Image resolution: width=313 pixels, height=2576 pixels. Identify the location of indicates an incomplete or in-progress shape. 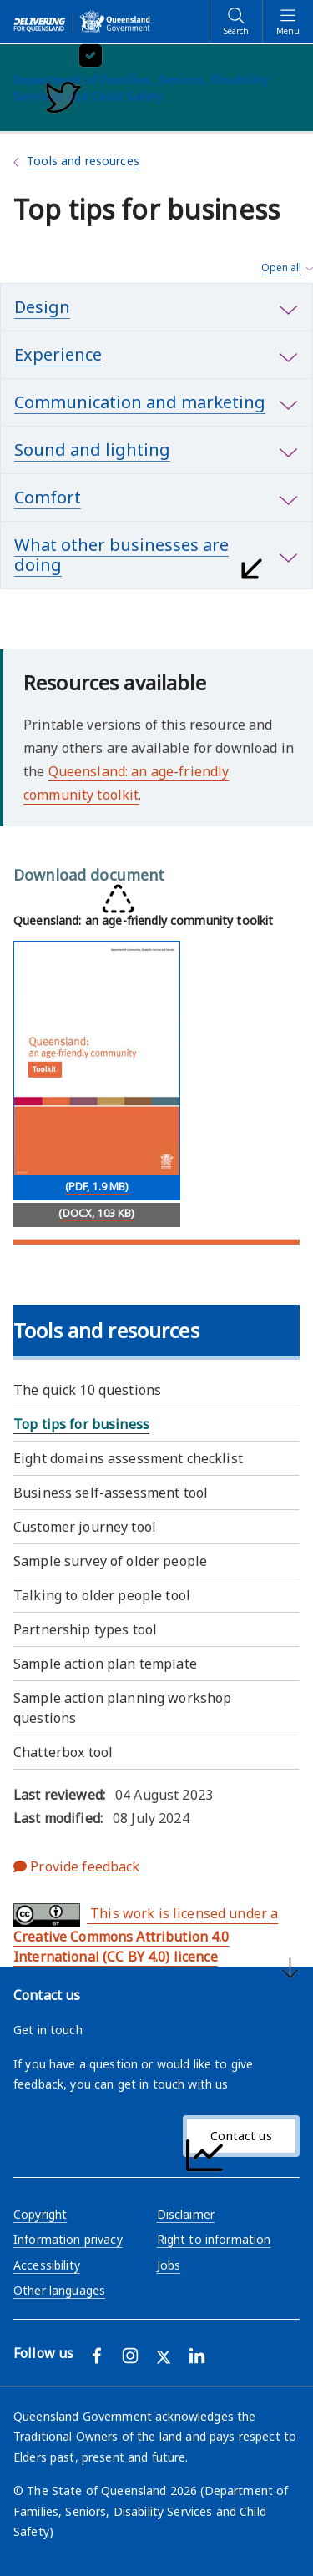
(118, 898).